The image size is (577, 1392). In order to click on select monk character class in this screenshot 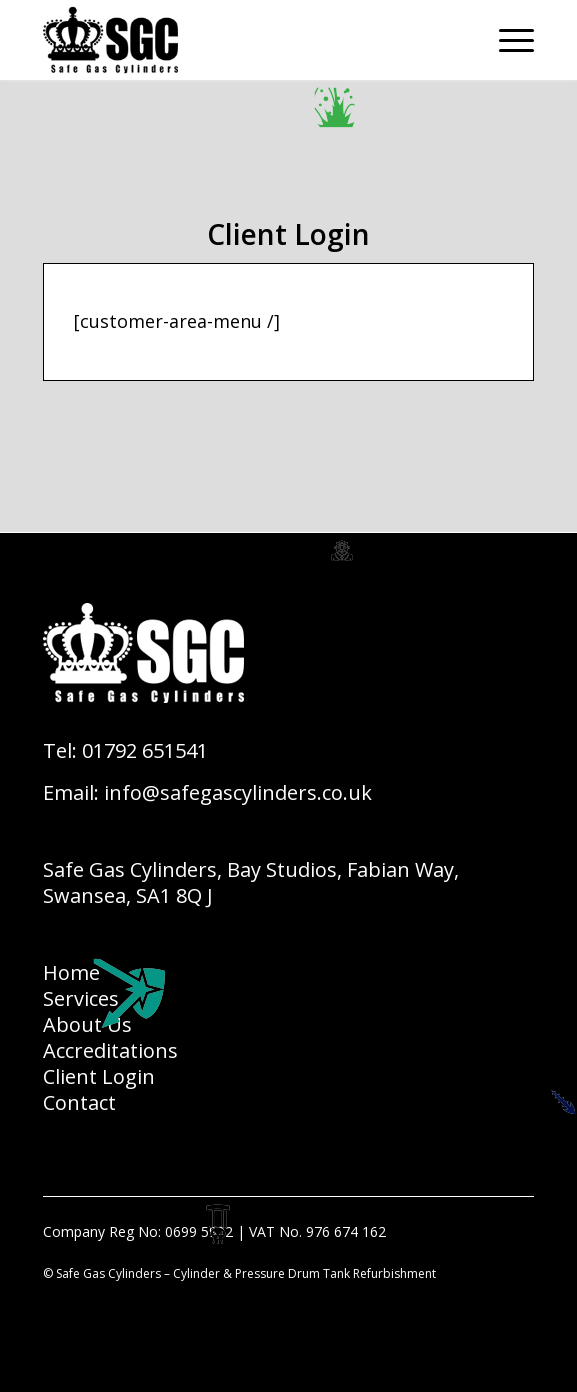, I will do `click(342, 550)`.